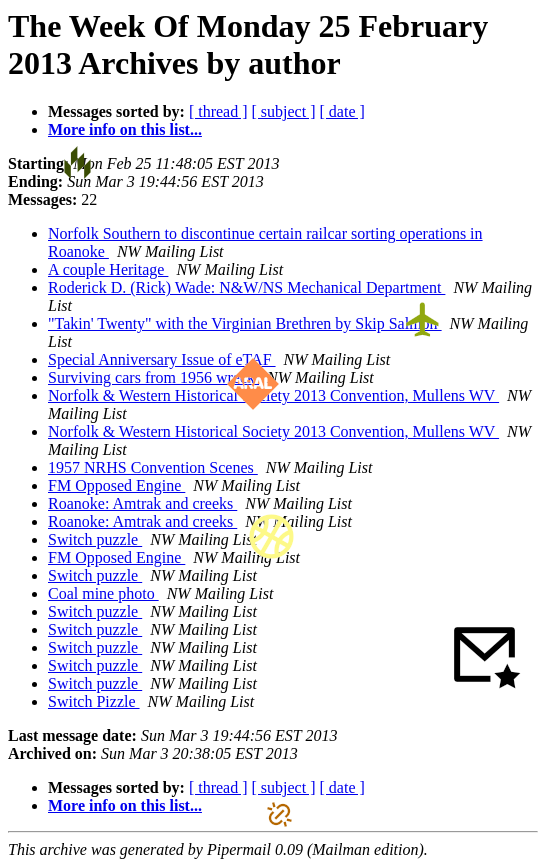 Image resolution: width=546 pixels, height=867 pixels. Describe the element at coordinates (77, 162) in the screenshot. I see `lit web components library logo` at that location.